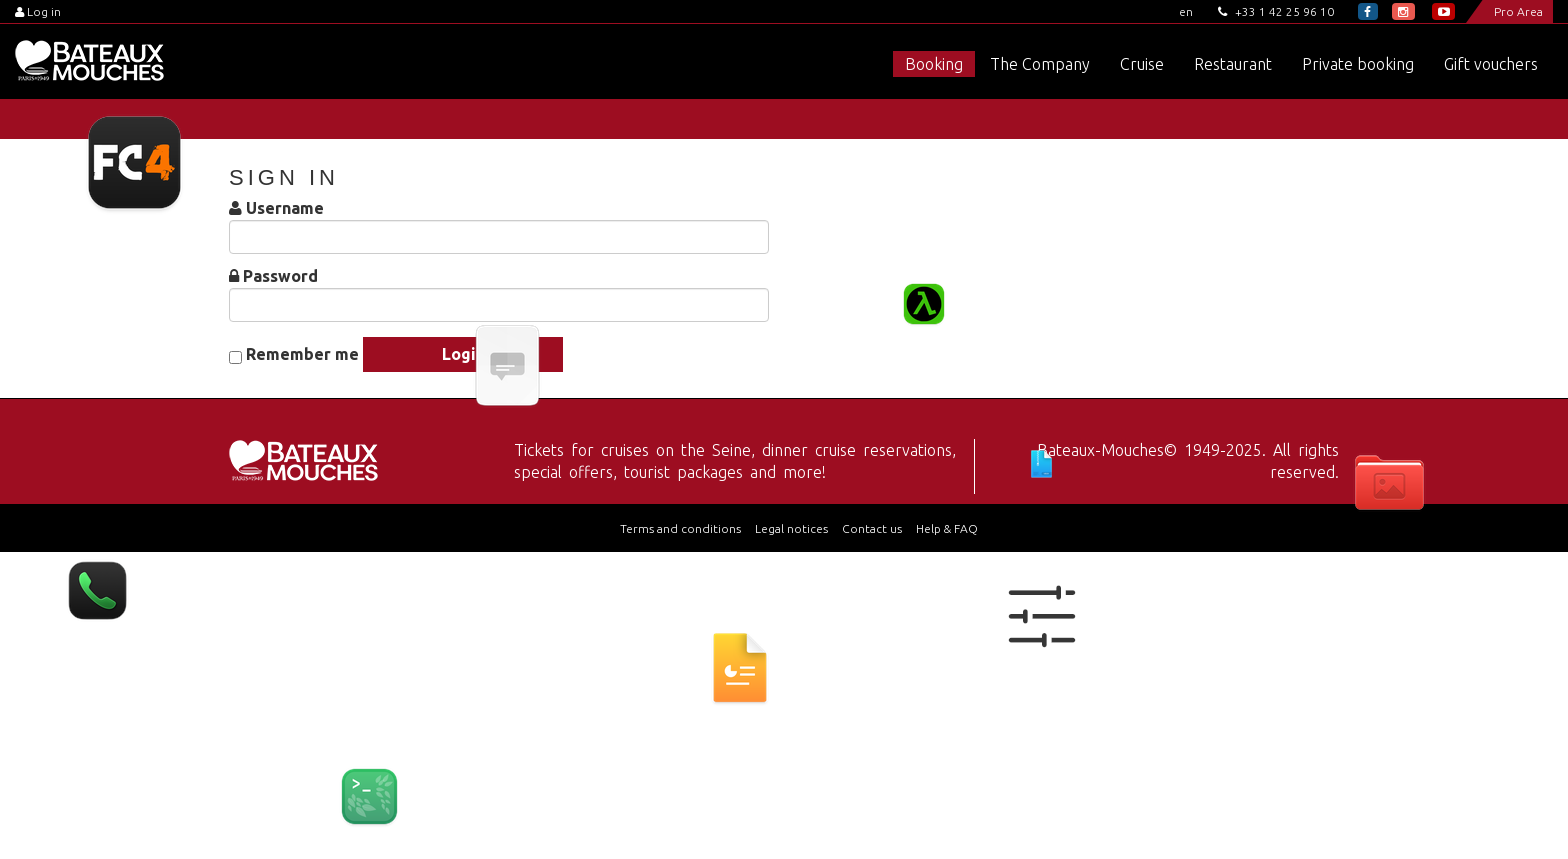 The height and width of the screenshot is (859, 1568). Describe the element at coordinates (1042, 614) in the screenshot. I see `adjust audio equalizer settings` at that location.